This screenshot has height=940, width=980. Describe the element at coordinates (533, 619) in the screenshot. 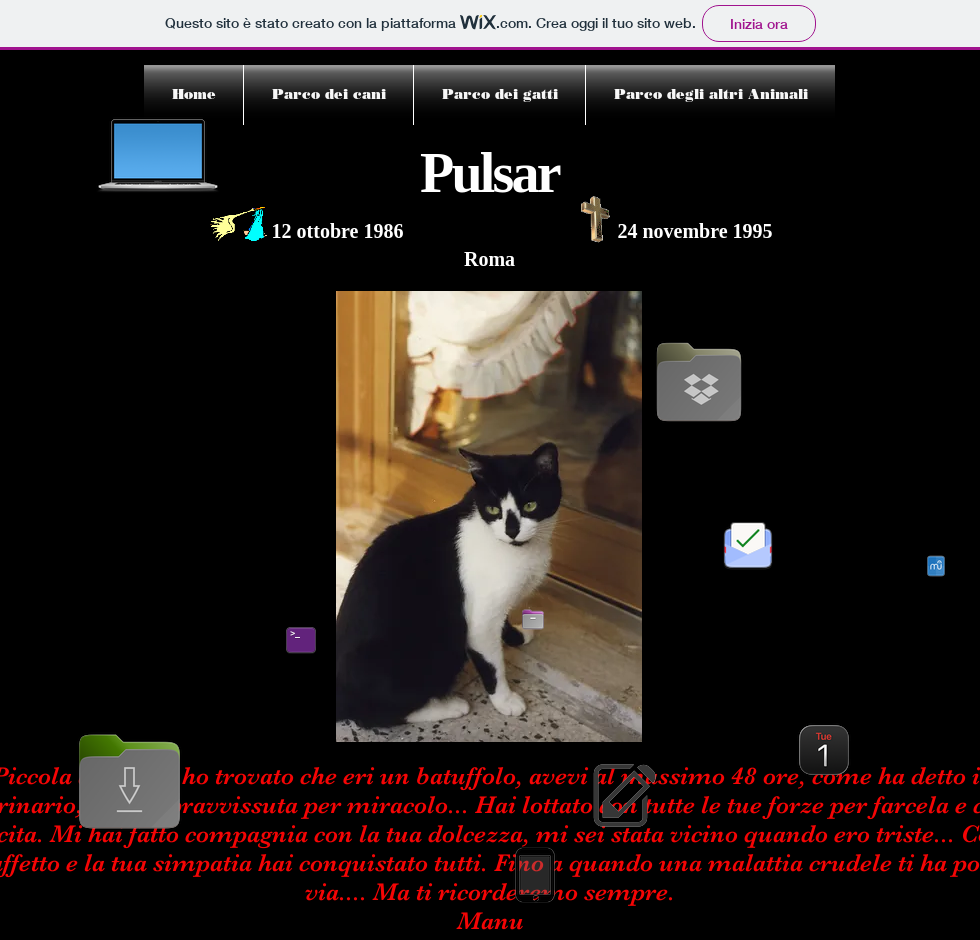

I see `open the file manager application` at that location.